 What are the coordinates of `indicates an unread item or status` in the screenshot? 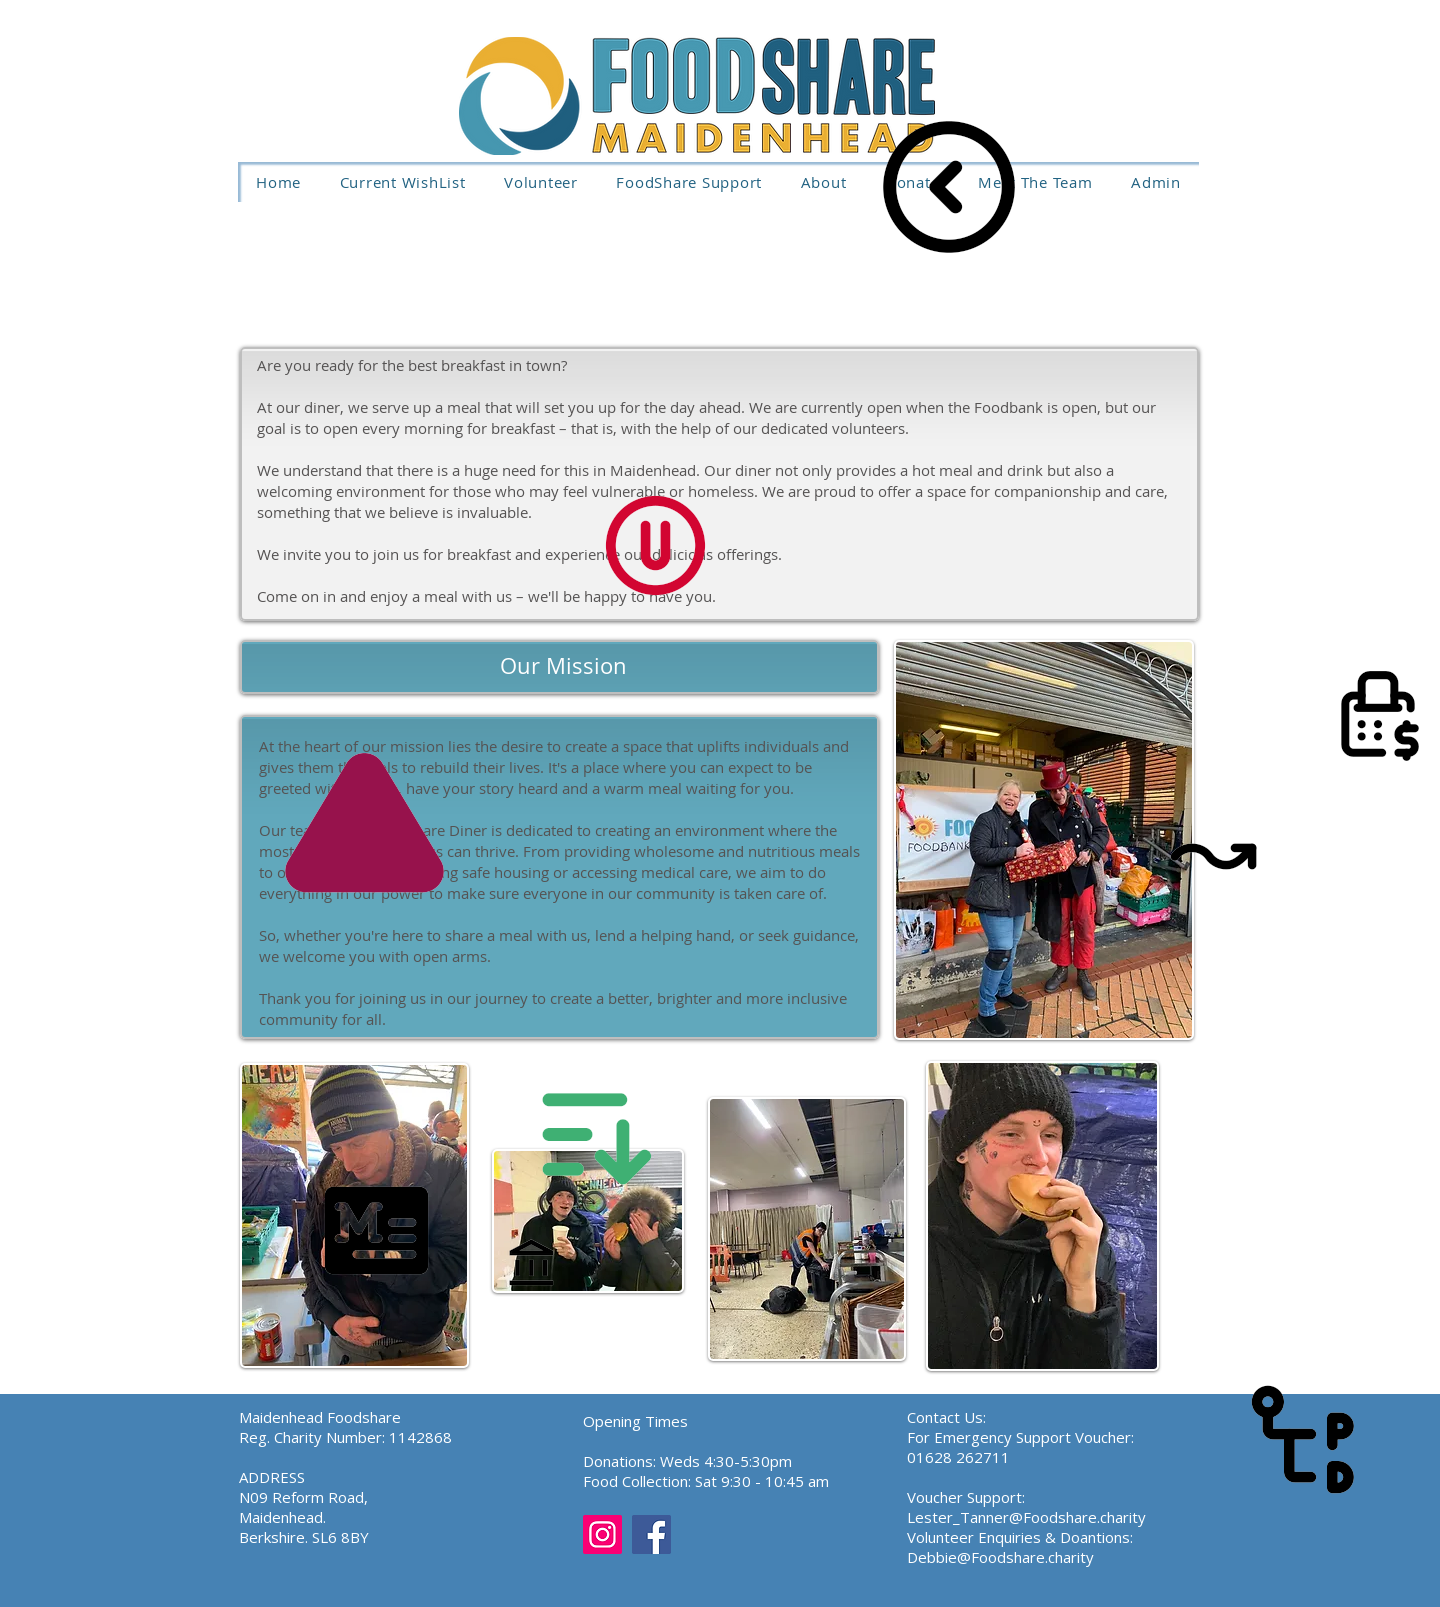 It's located at (655, 545).